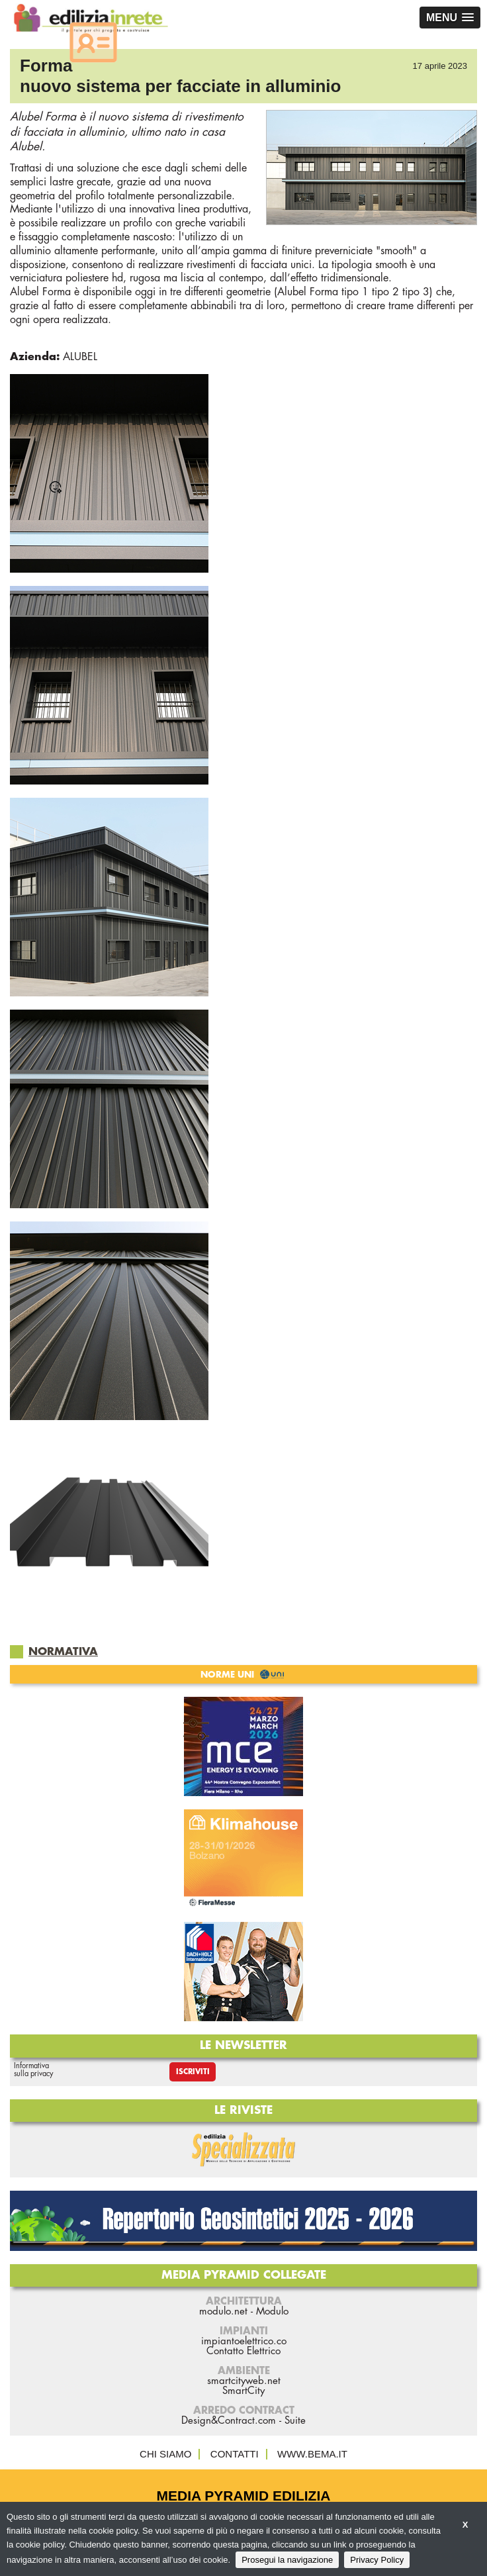 The height and width of the screenshot is (2576, 487). I want to click on add a reaction or emoji, so click(55, 487).